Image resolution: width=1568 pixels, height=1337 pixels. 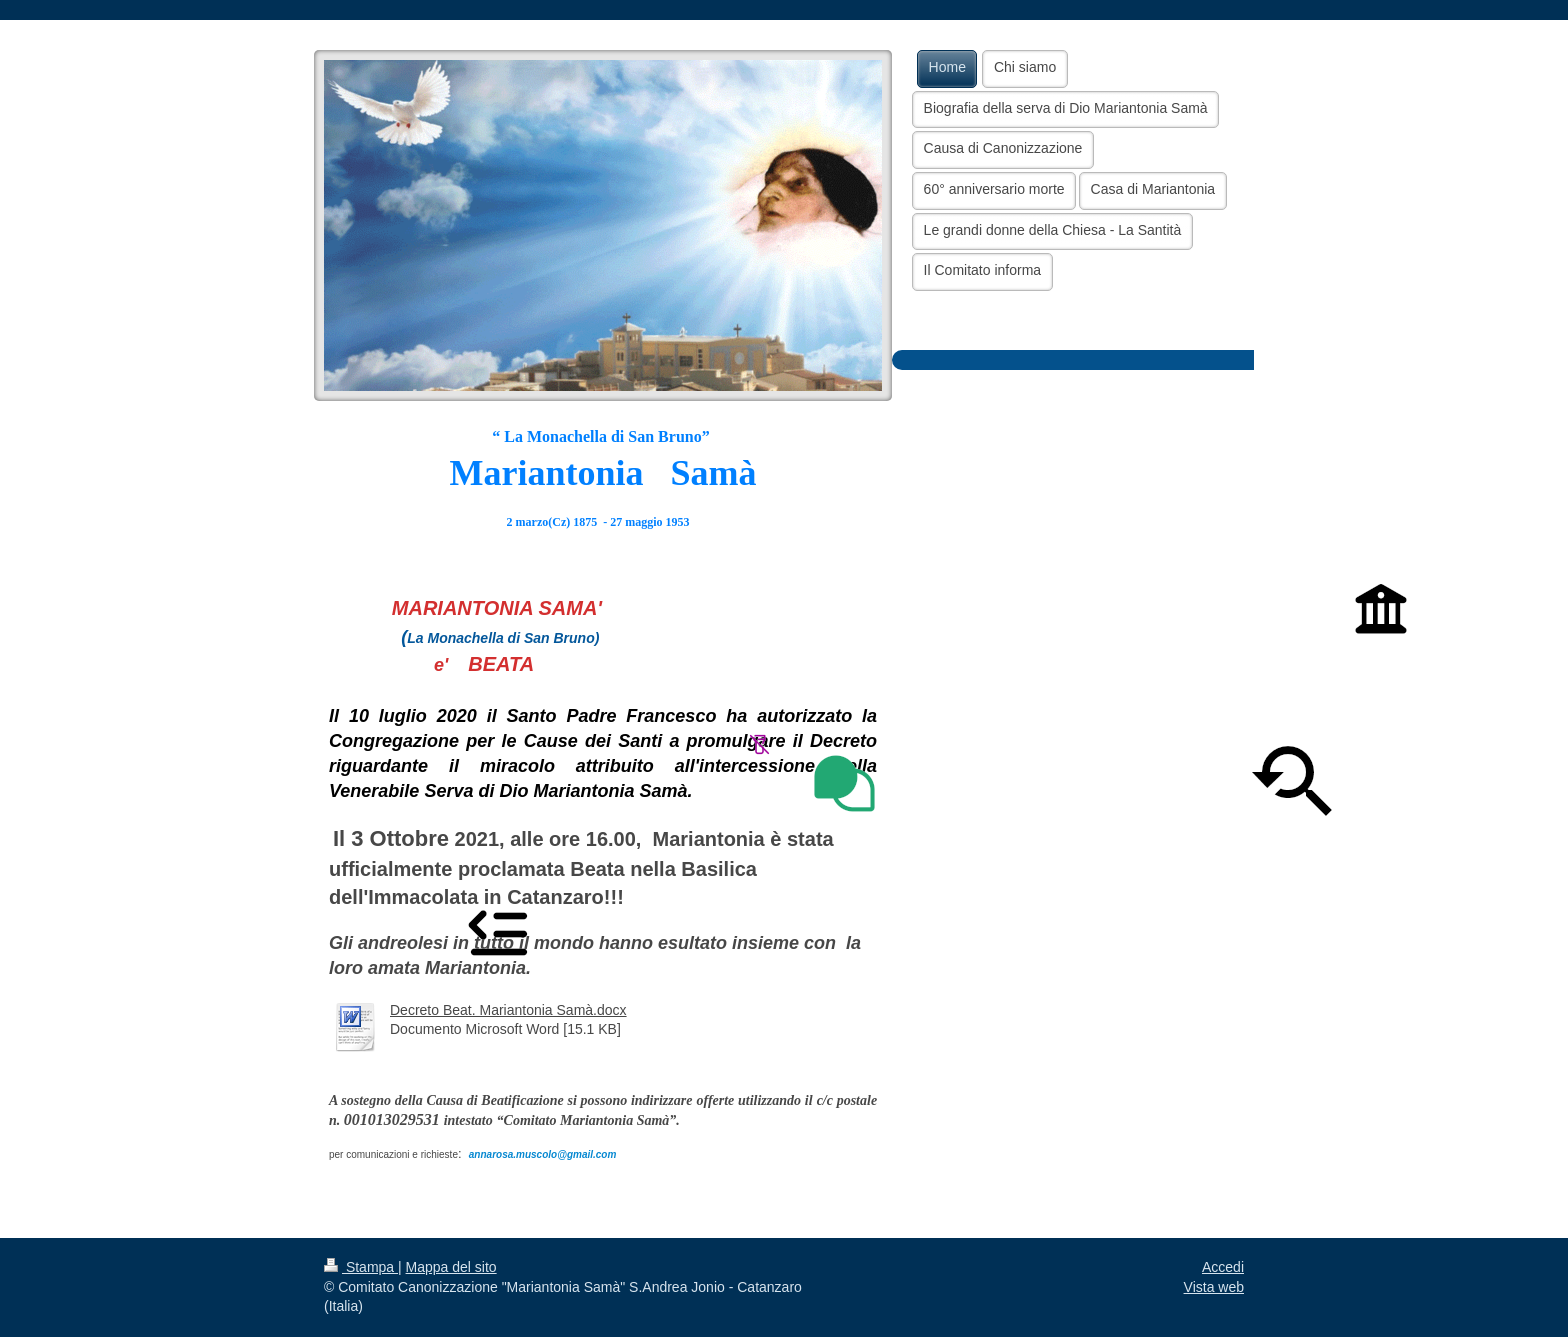 I want to click on access banking or financial services, so click(x=1381, y=608).